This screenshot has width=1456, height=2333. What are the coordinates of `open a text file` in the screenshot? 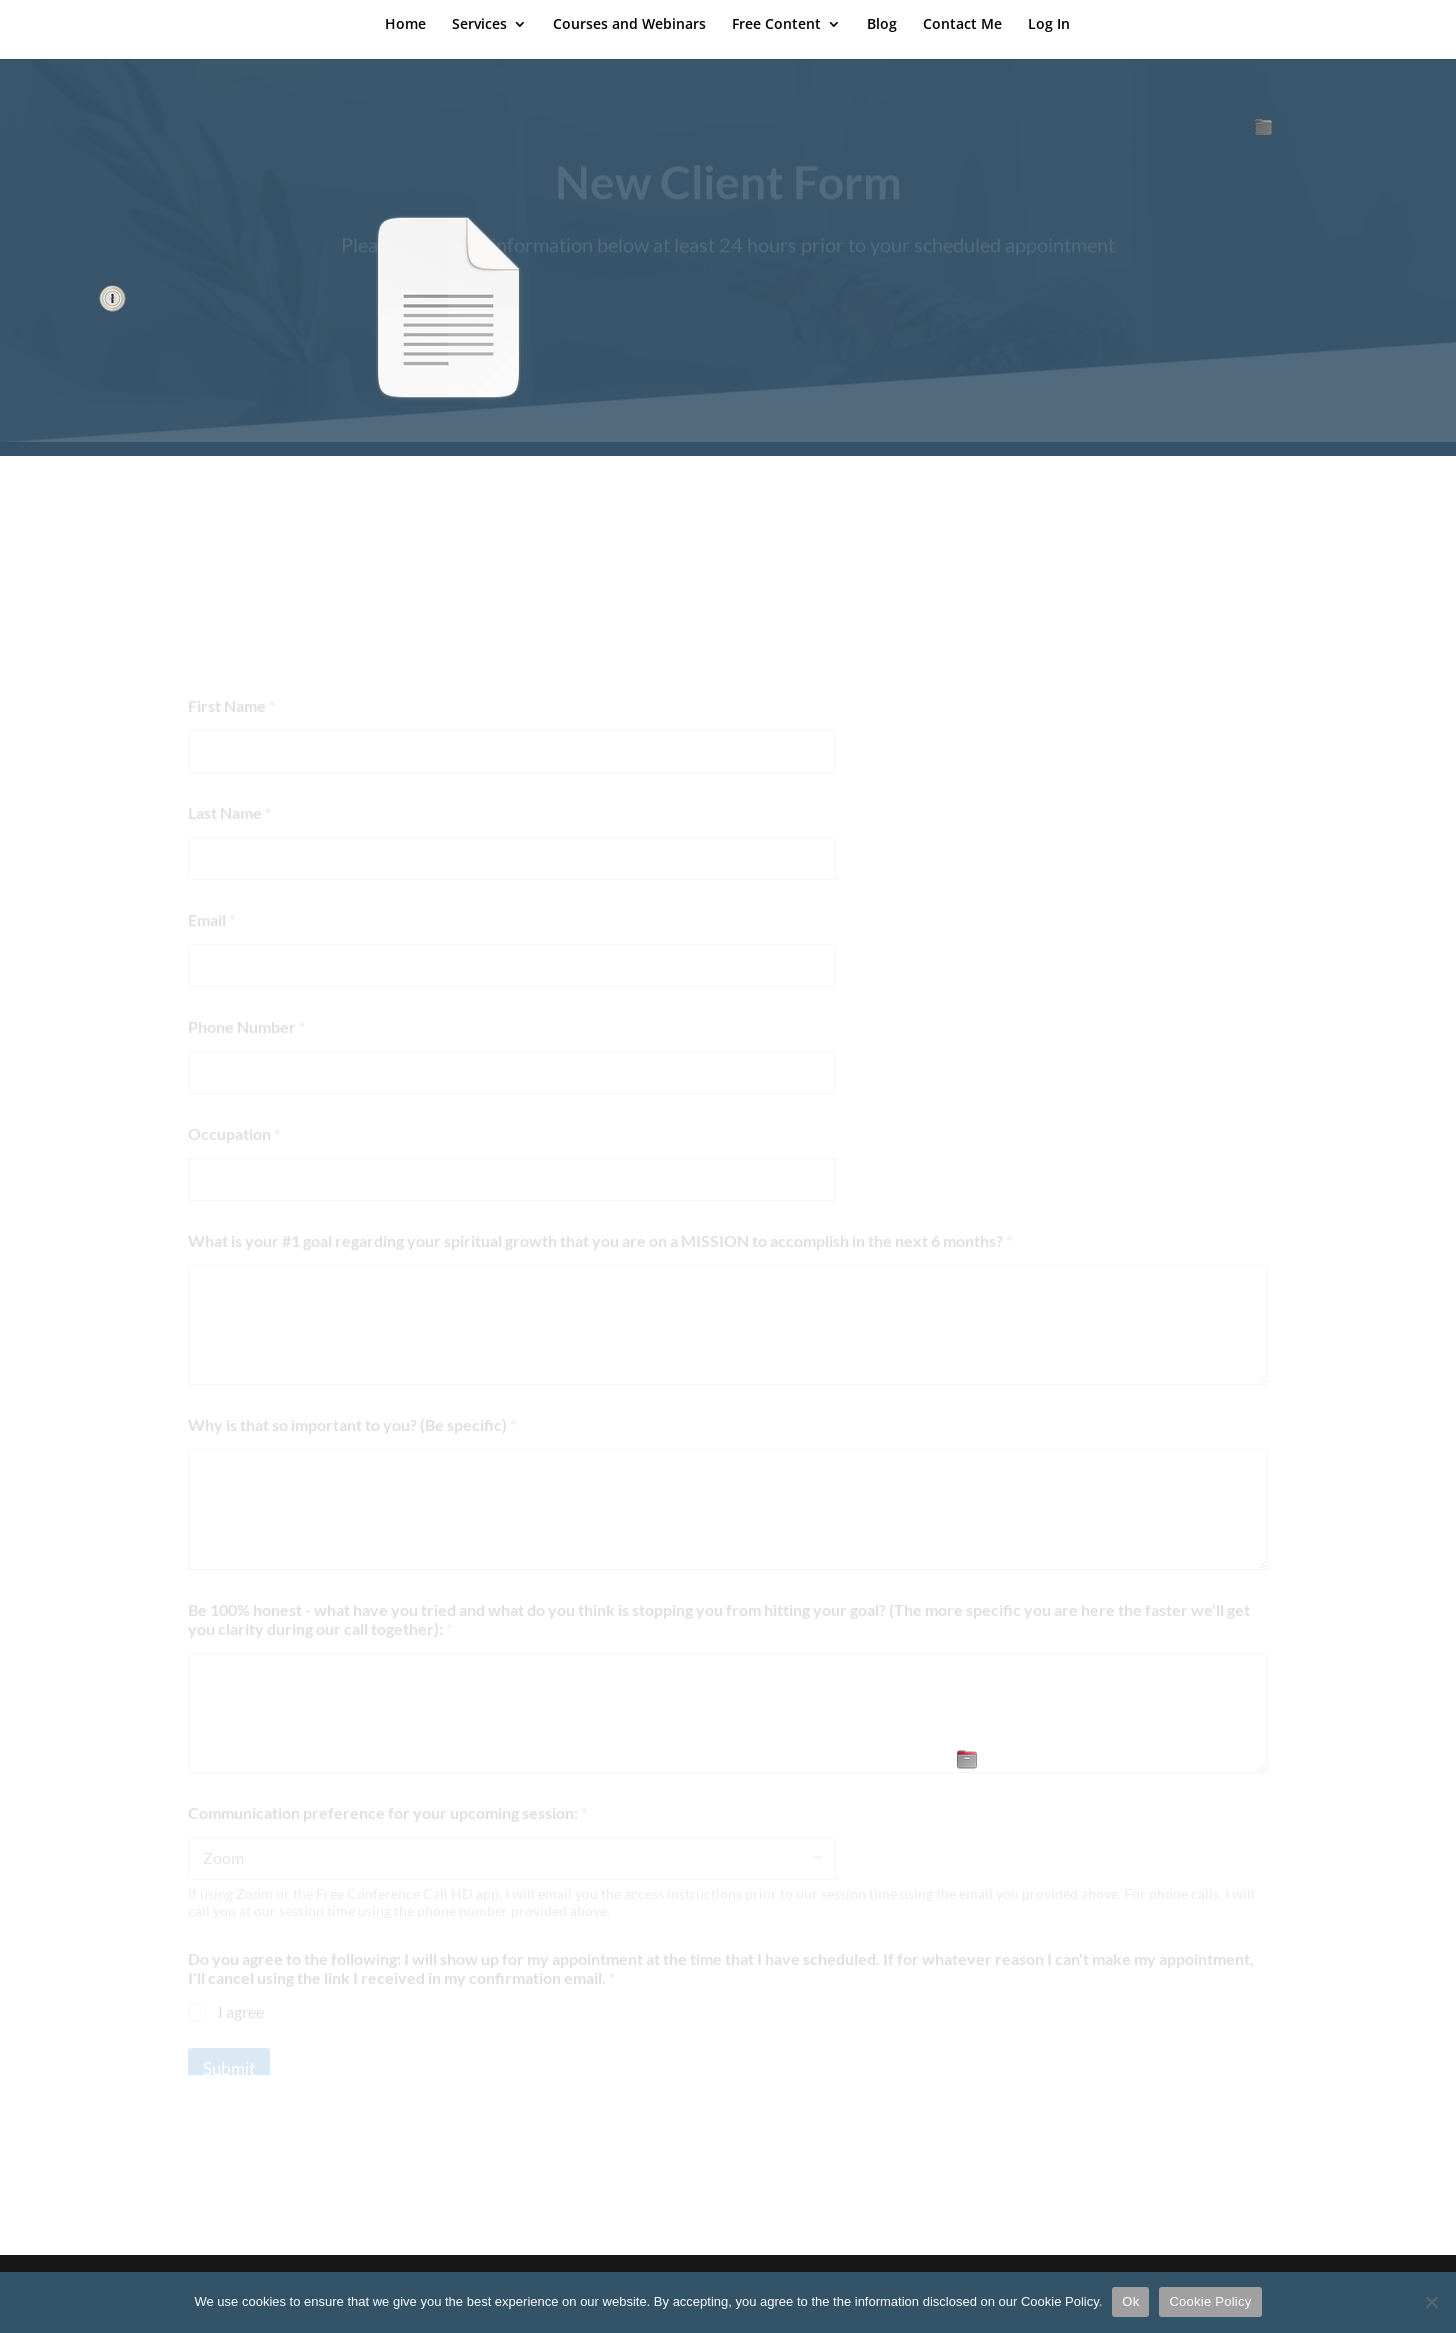 It's located at (448, 307).